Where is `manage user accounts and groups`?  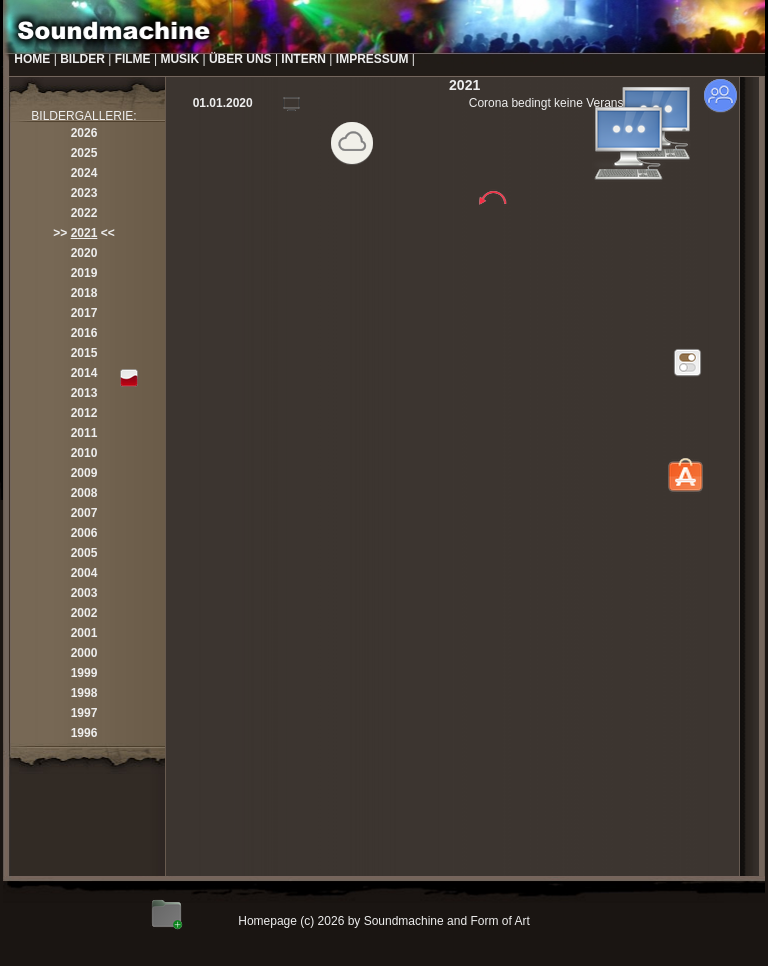 manage user accounts and groups is located at coordinates (720, 95).